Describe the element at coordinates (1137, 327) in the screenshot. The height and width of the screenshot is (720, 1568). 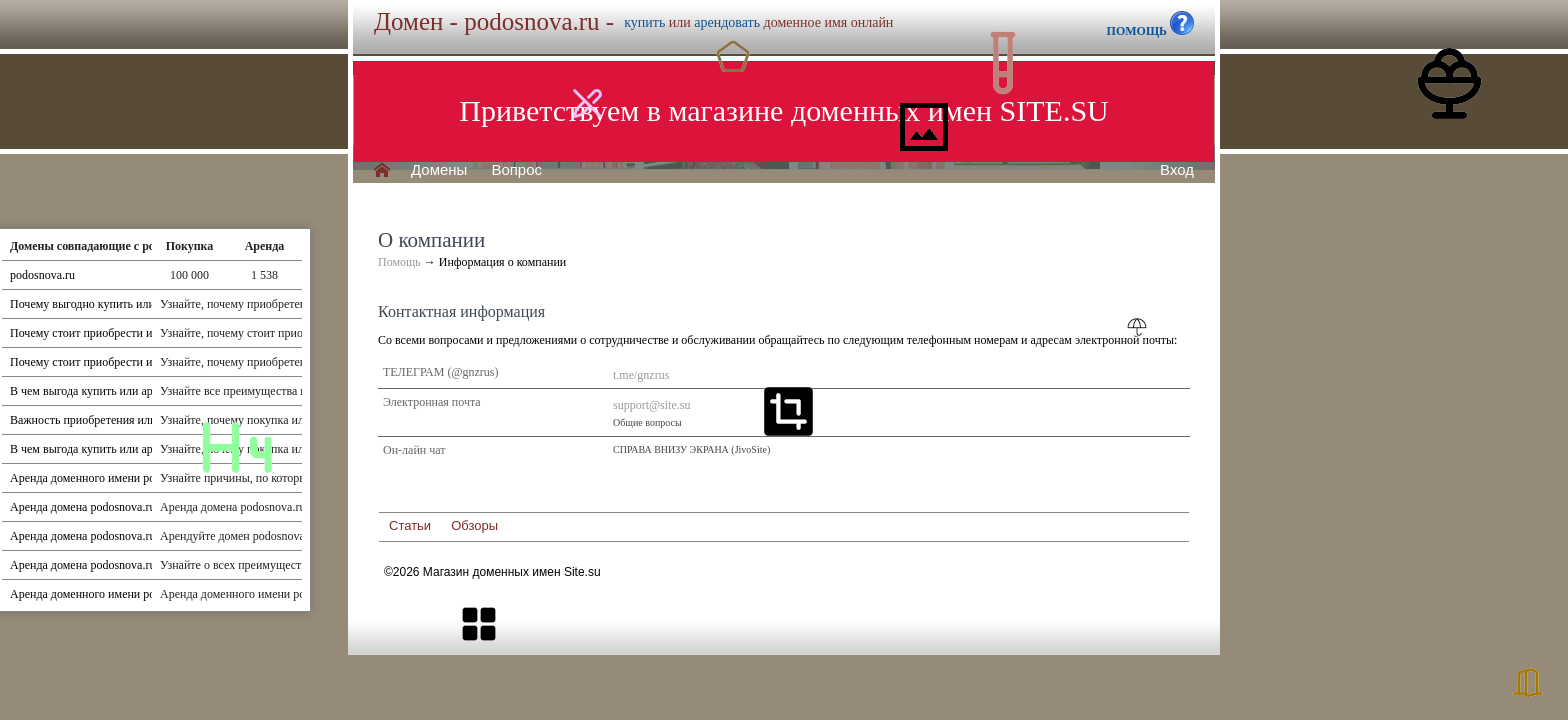
I see `view weather protection or rain forecast` at that location.